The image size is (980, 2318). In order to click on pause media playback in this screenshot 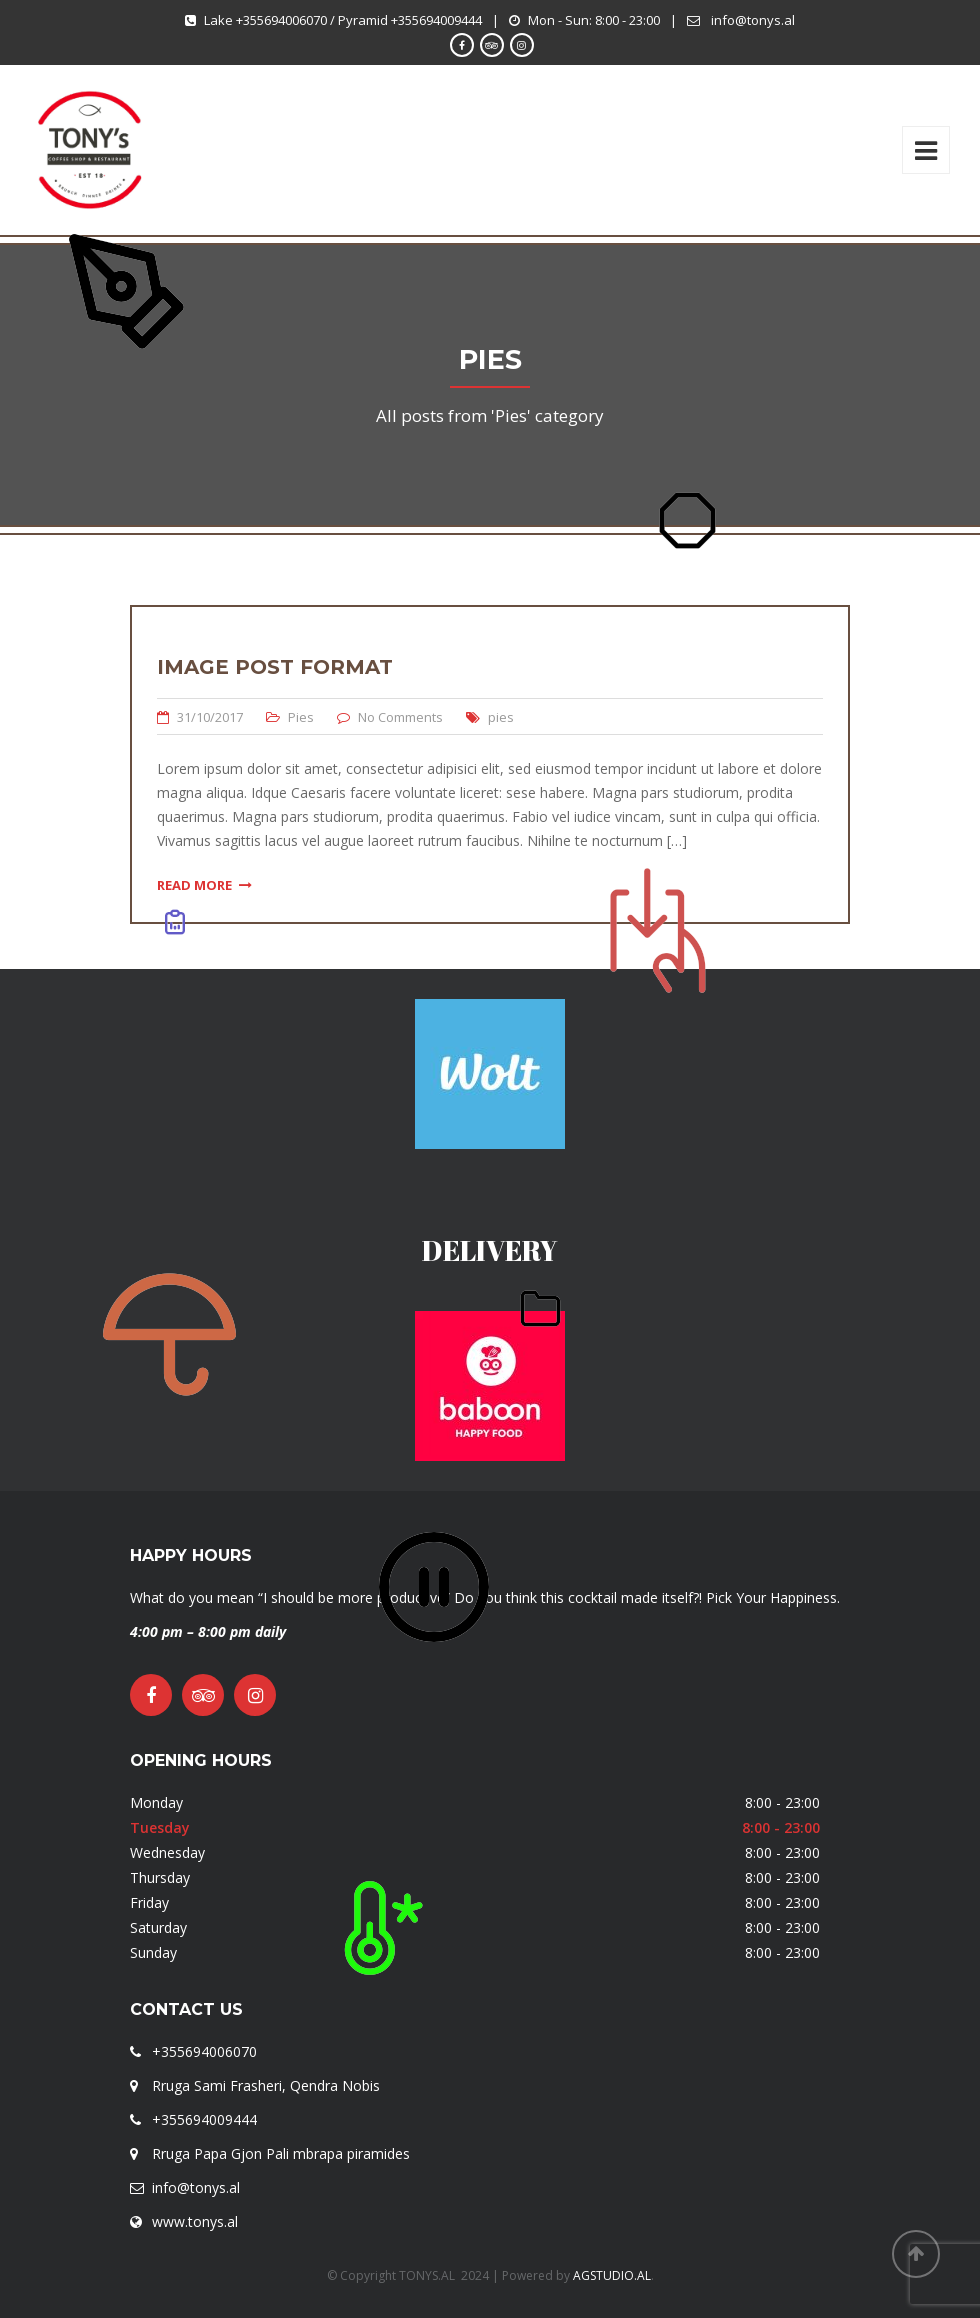, I will do `click(434, 1587)`.